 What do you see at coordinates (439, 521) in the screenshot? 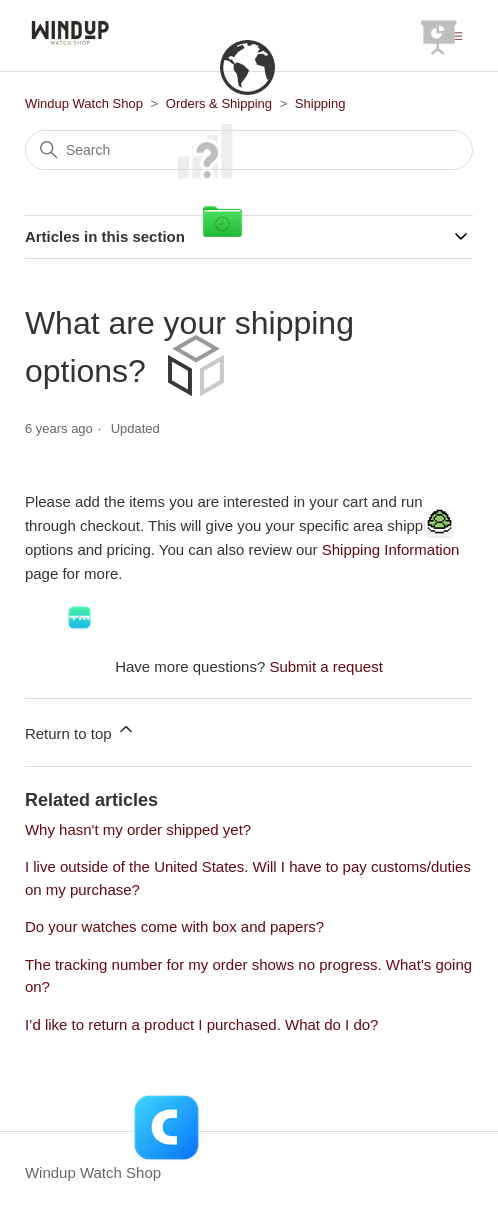
I see `open turtl secure note-taking app` at bounding box center [439, 521].